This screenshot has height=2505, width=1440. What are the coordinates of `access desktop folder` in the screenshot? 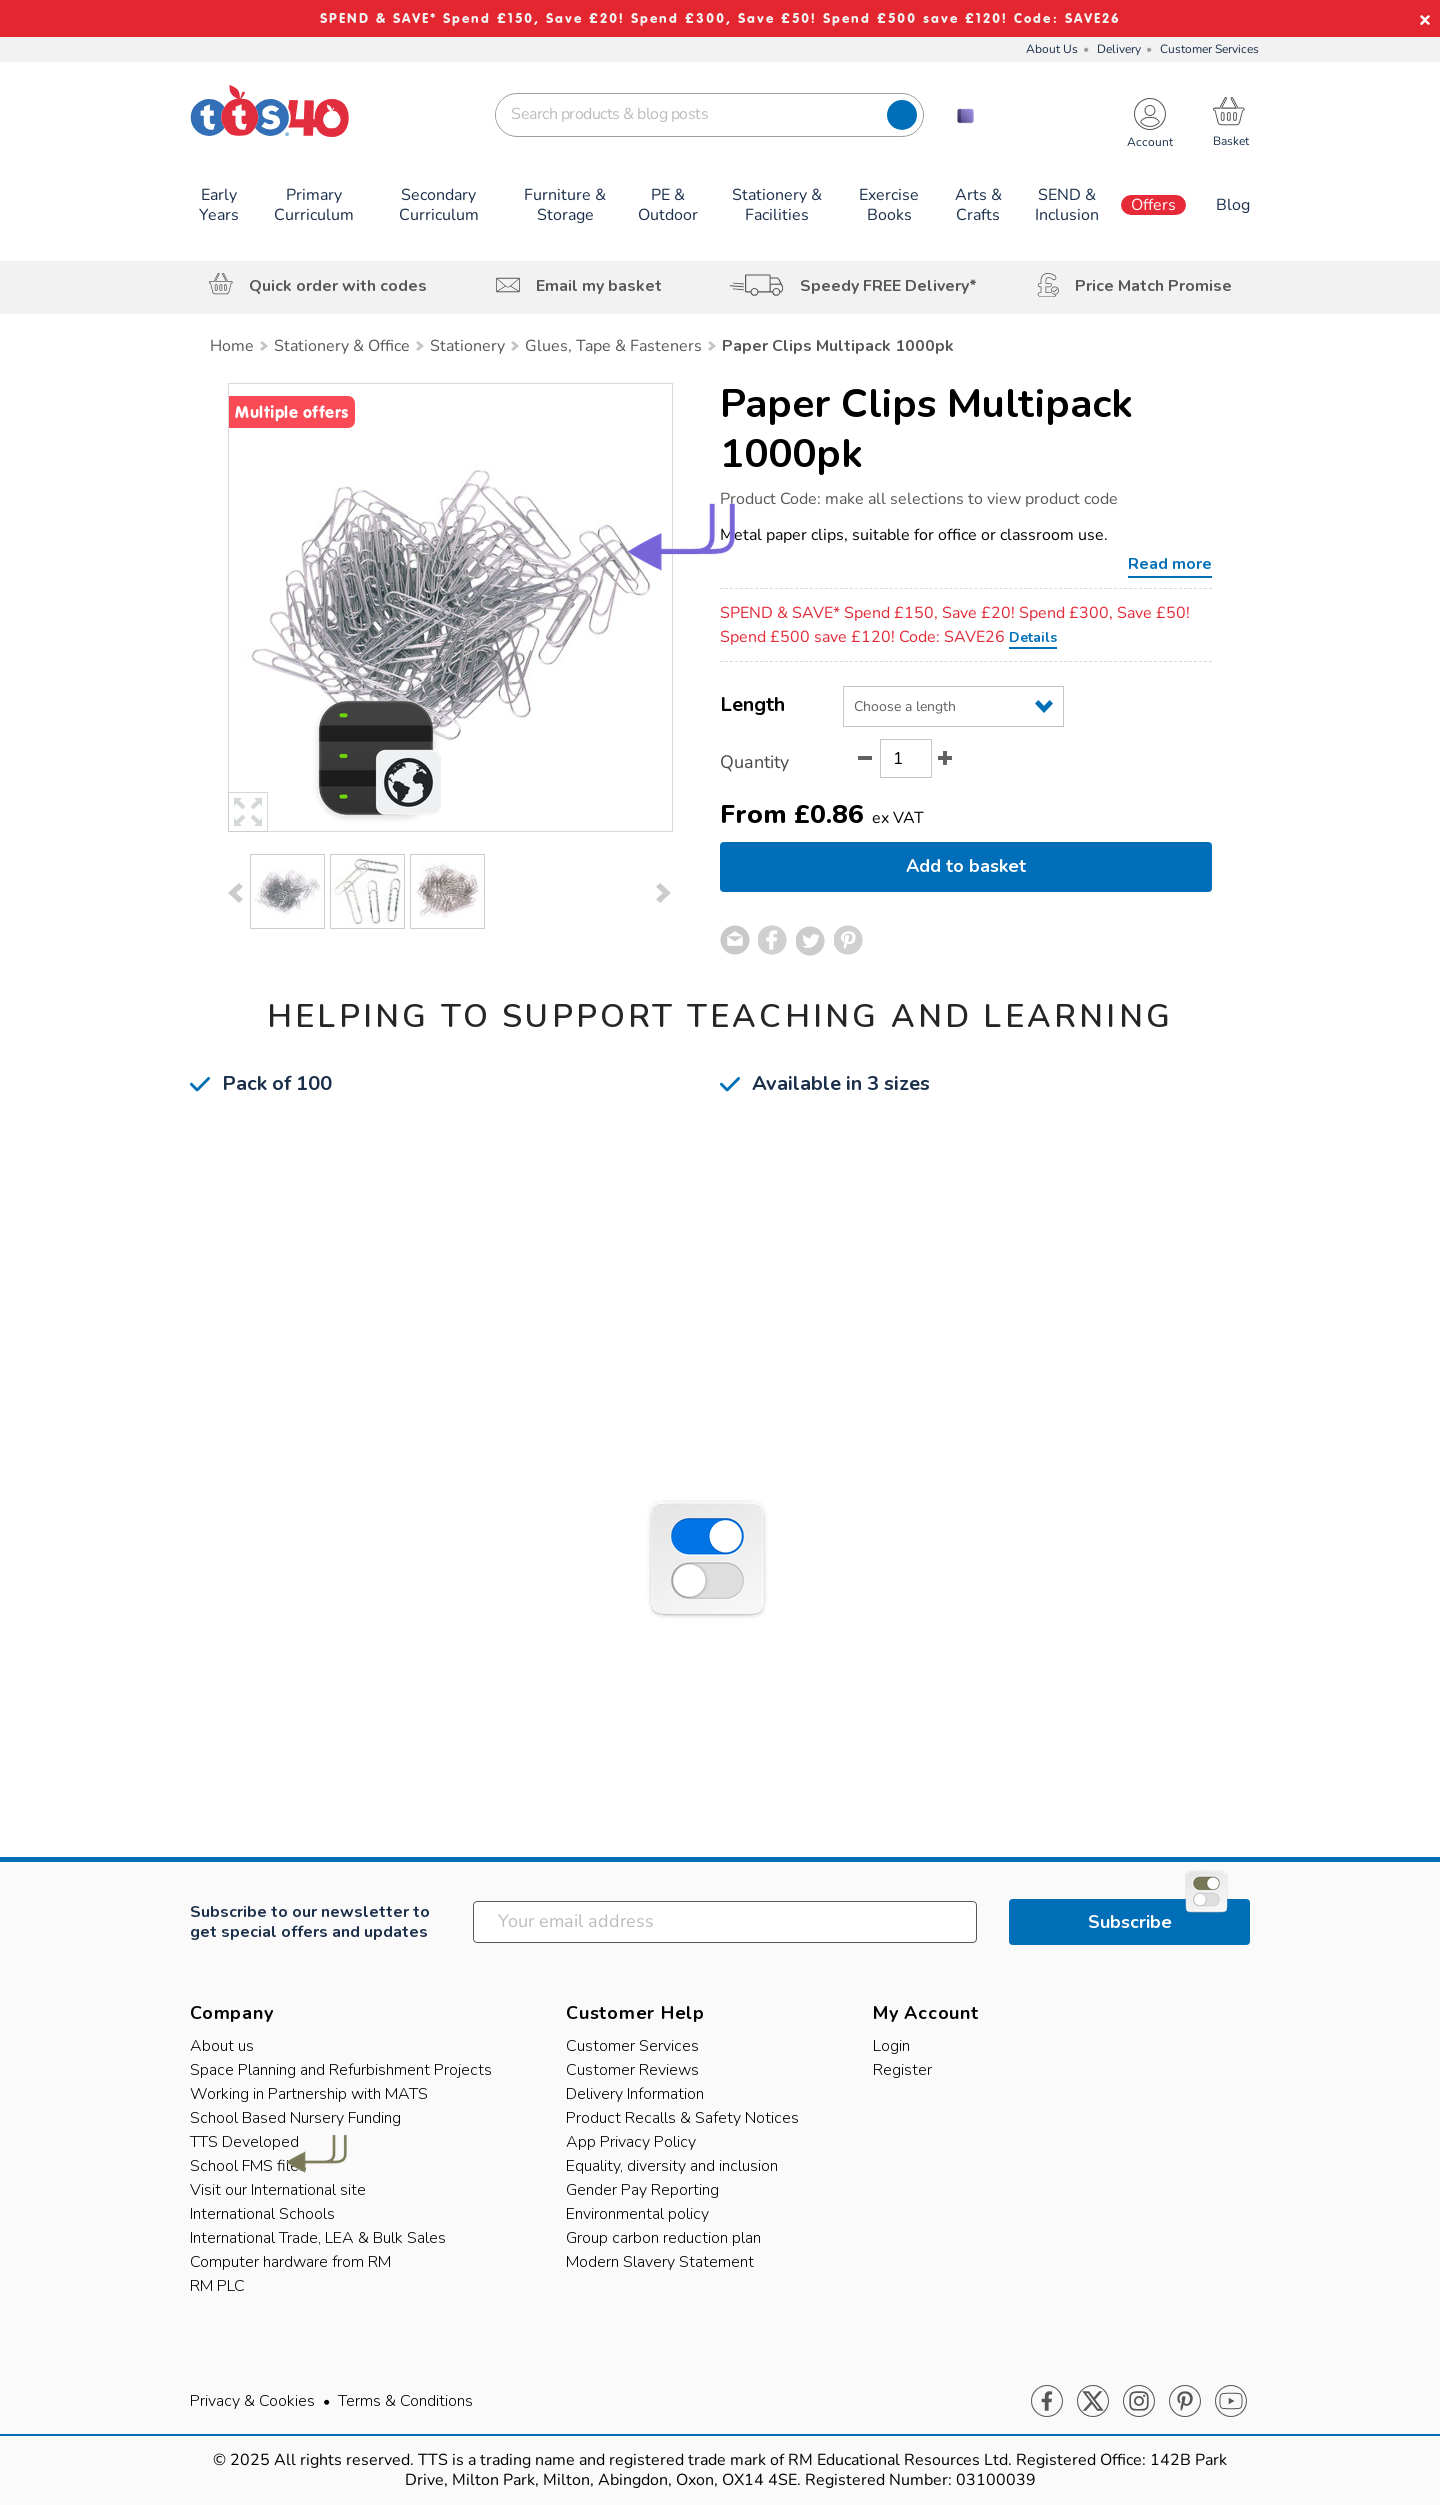 It's located at (965, 115).